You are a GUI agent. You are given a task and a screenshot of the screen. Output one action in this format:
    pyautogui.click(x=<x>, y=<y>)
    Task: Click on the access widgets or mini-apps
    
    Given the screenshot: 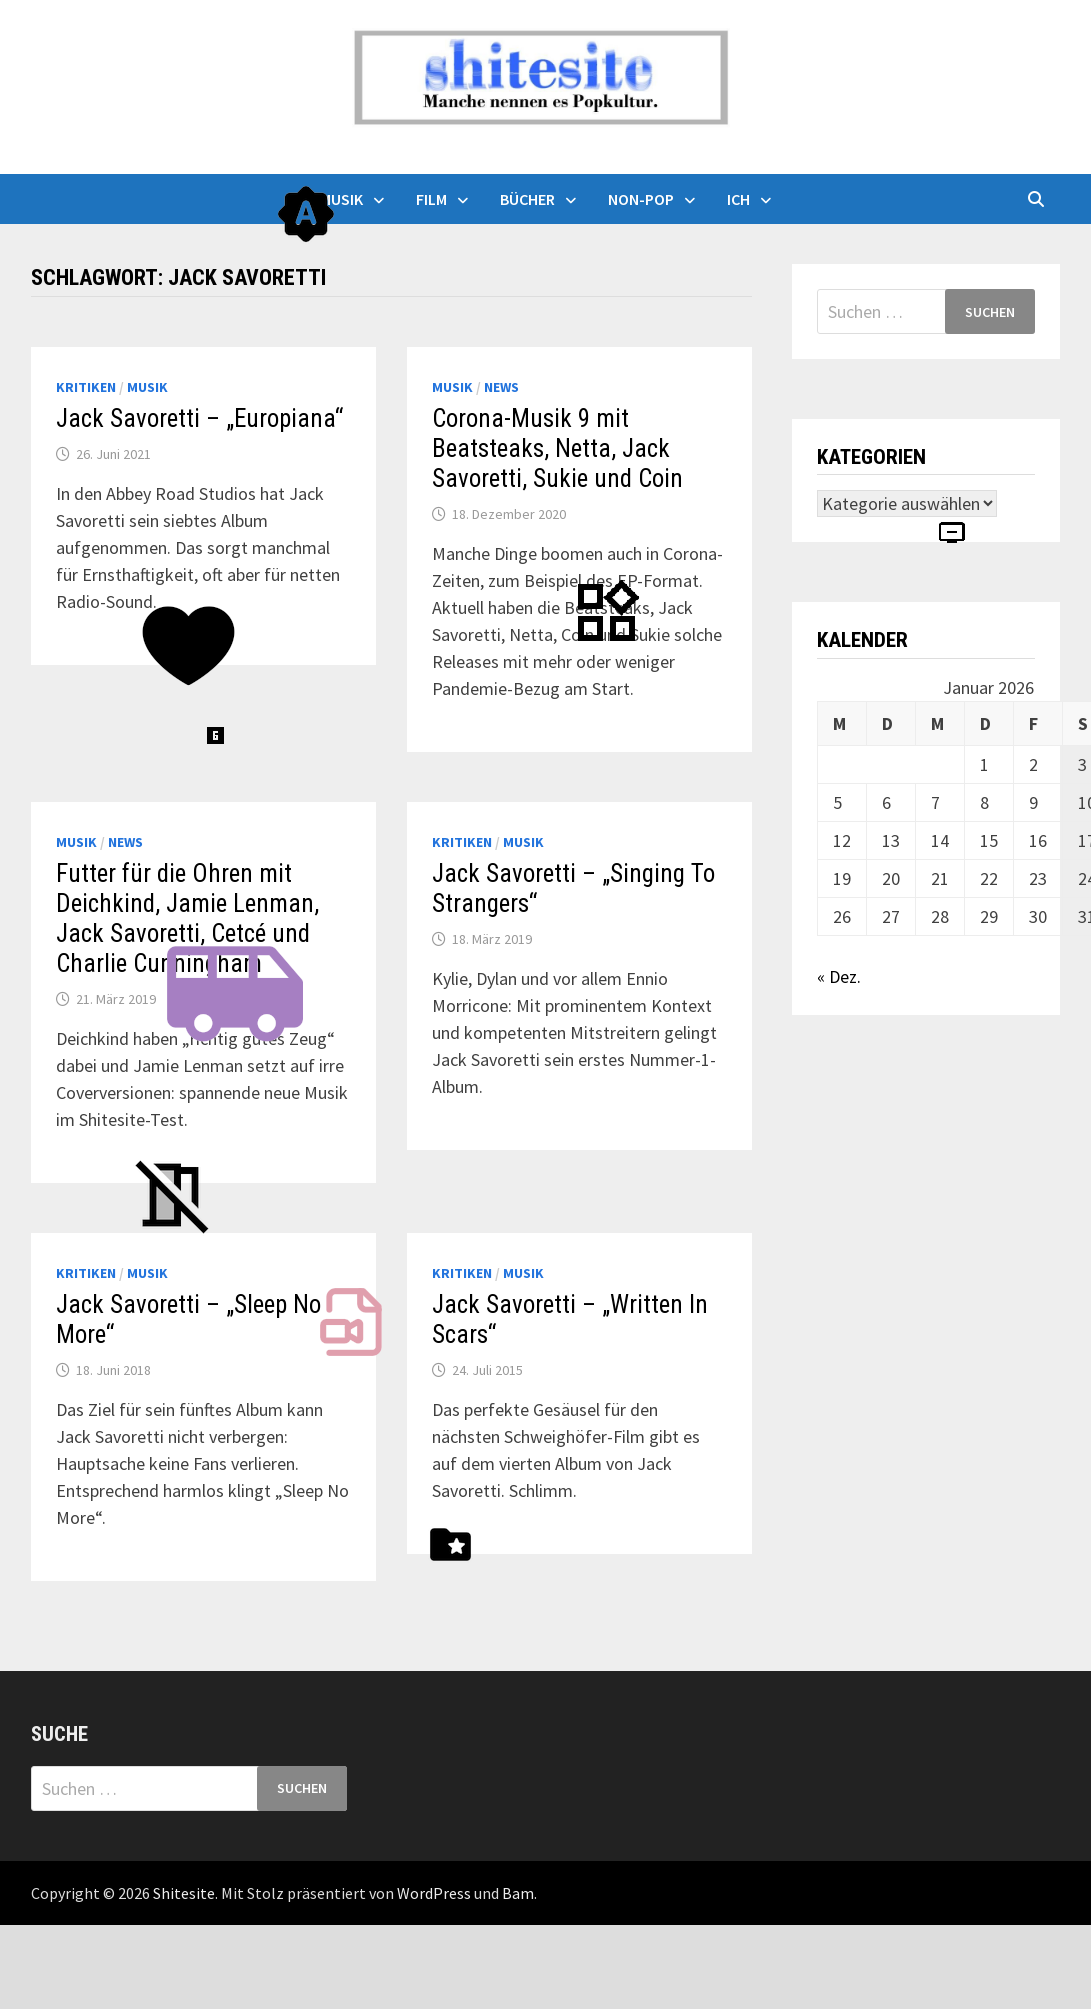 What is the action you would take?
    pyautogui.click(x=606, y=612)
    